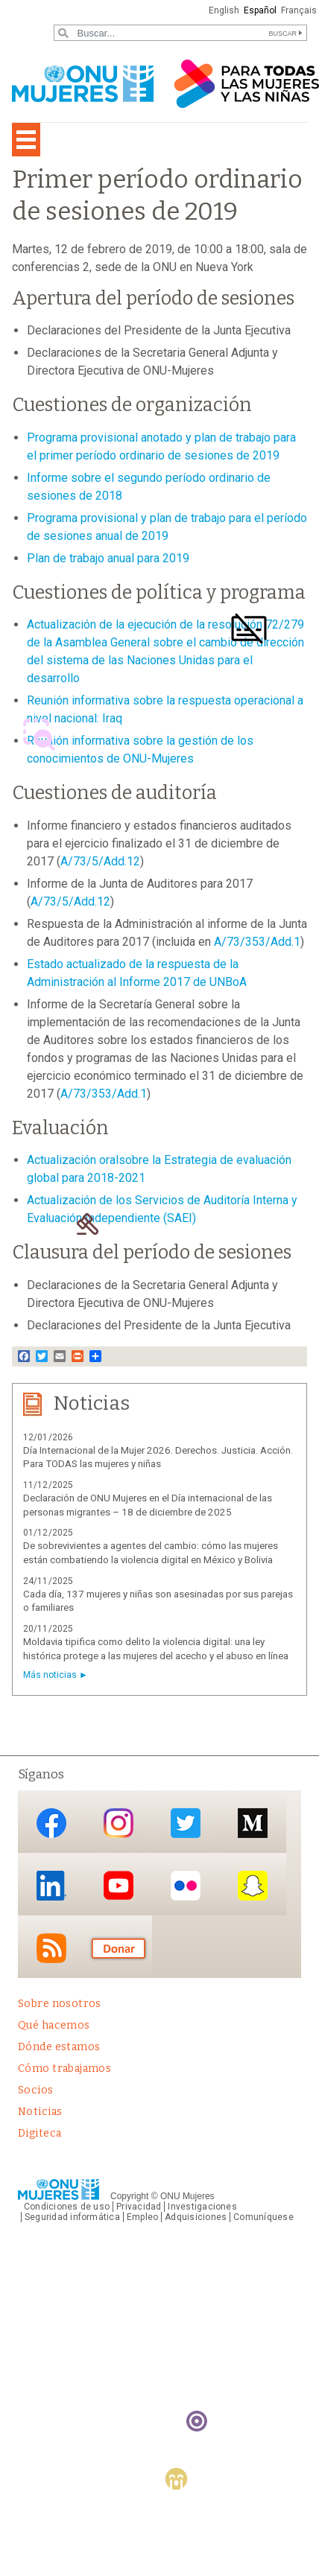  What do you see at coordinates (87, 1224) in the screenshot?
I see `access legal or court-related information` at bounding box center [87, 1224].